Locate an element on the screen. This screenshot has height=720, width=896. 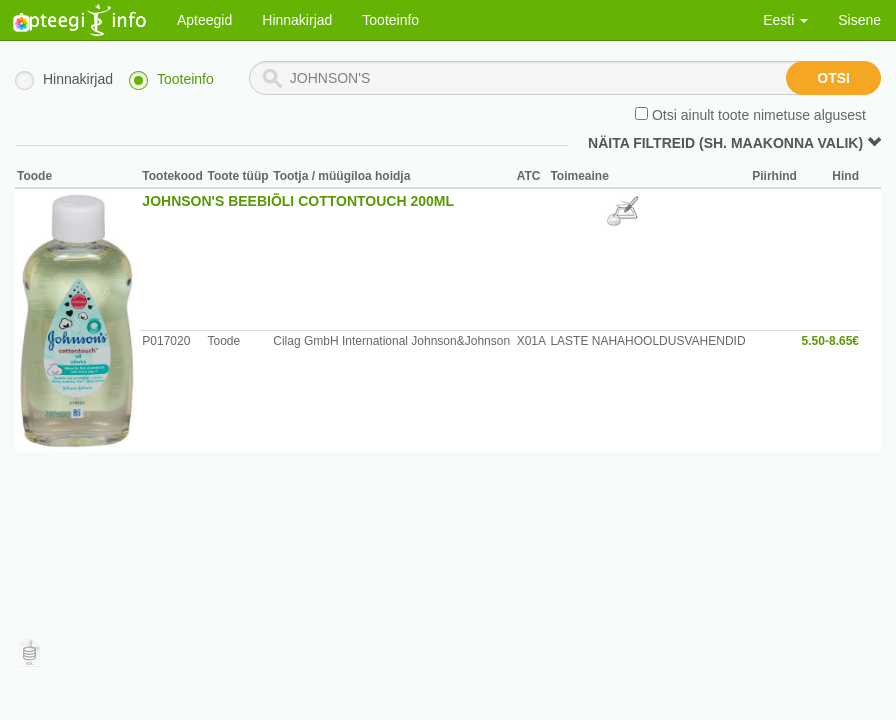
open the Photos app is located at coordinates (21, 23).